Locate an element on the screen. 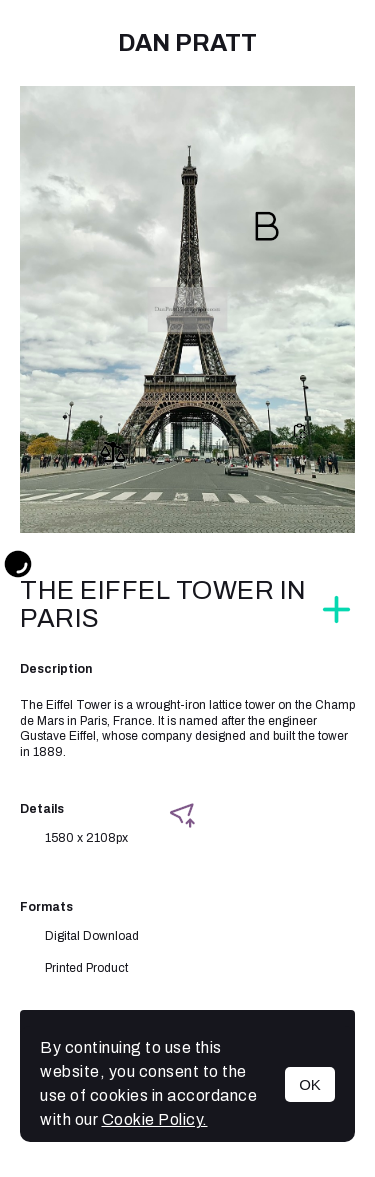 The height and width of the screenshot is (1177, 375). add a new item is located at coordinates (336, 609).